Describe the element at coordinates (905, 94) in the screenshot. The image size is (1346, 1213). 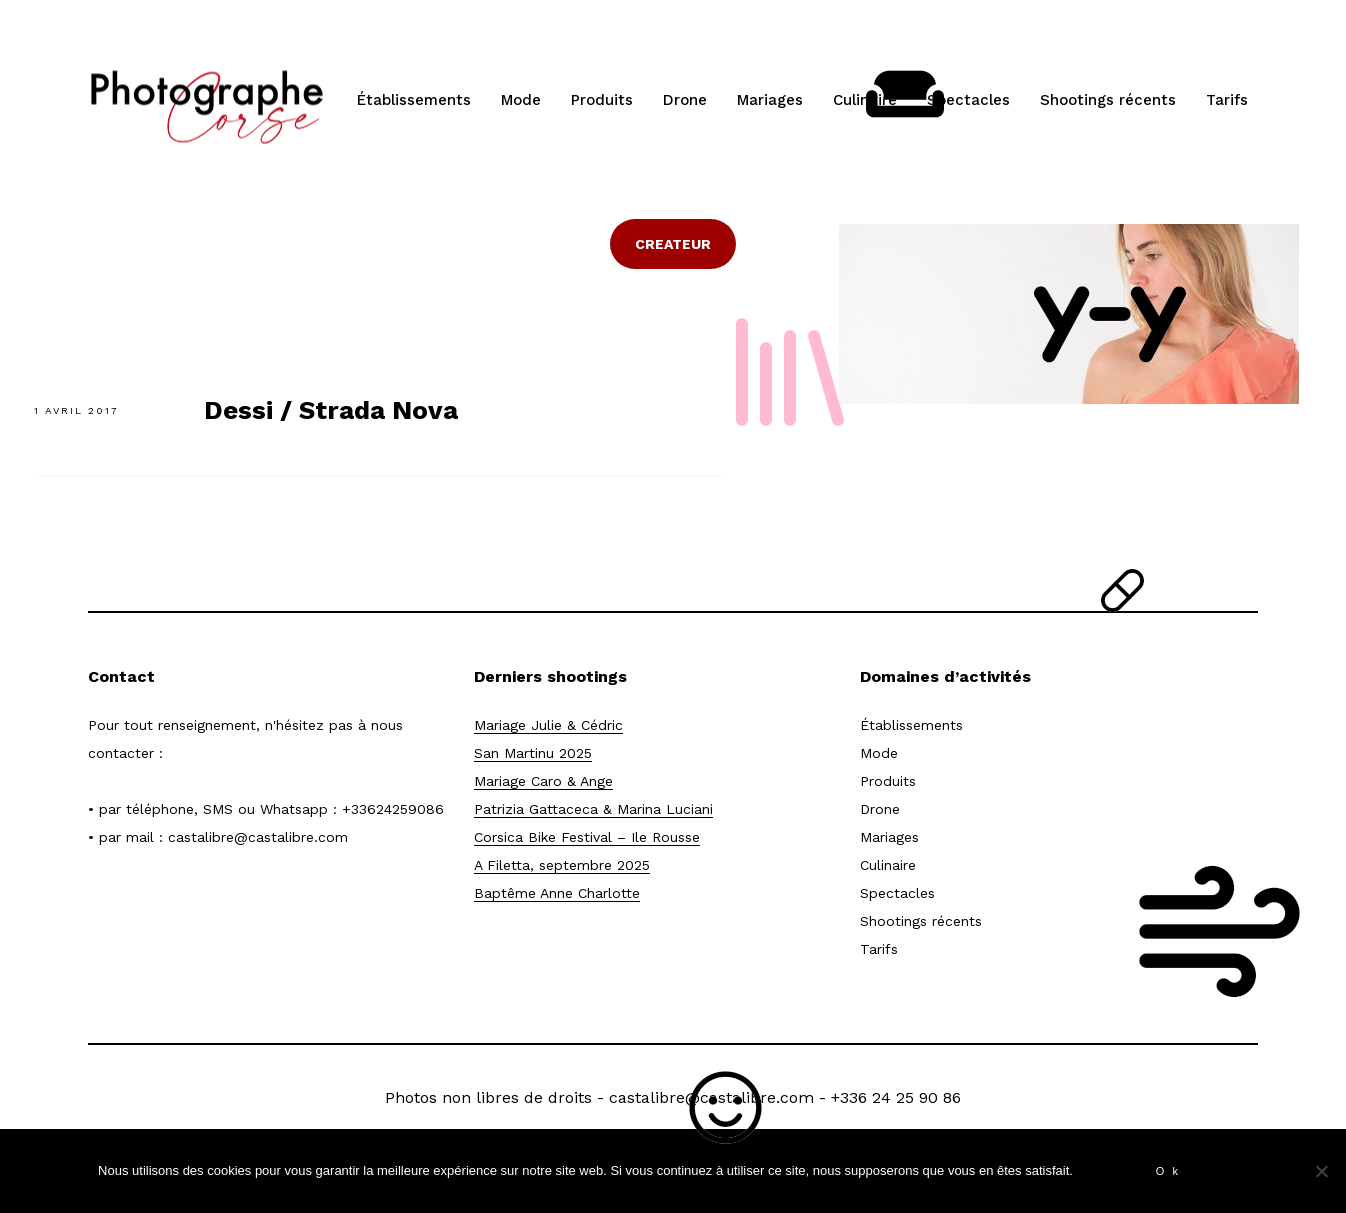
I see `browse living room furniture` at that location.